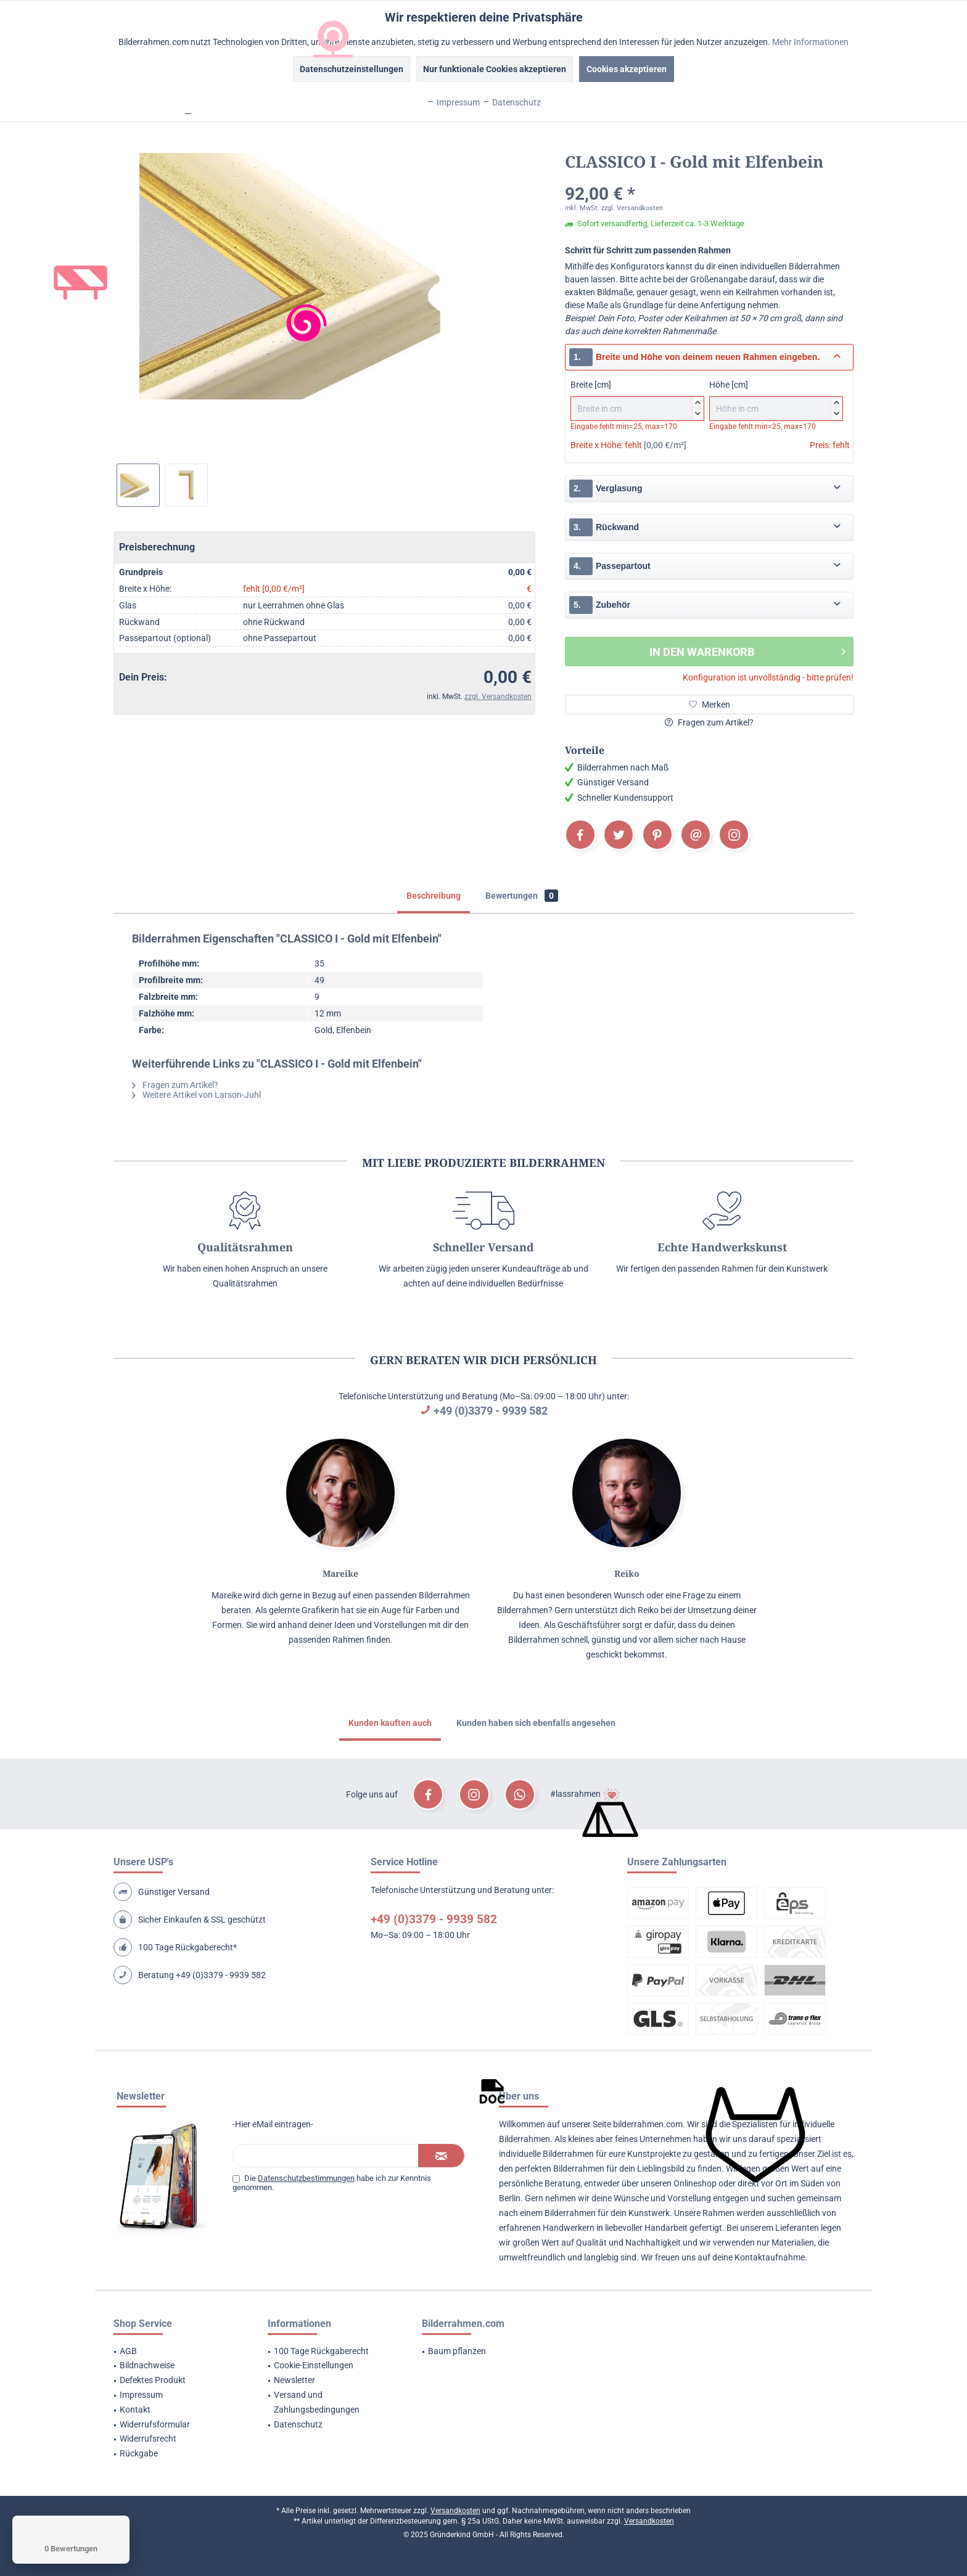 The height and width of the screenshot is (2576, 967). I want to click on indicates a blocked or restricted area, so click(80, 280).